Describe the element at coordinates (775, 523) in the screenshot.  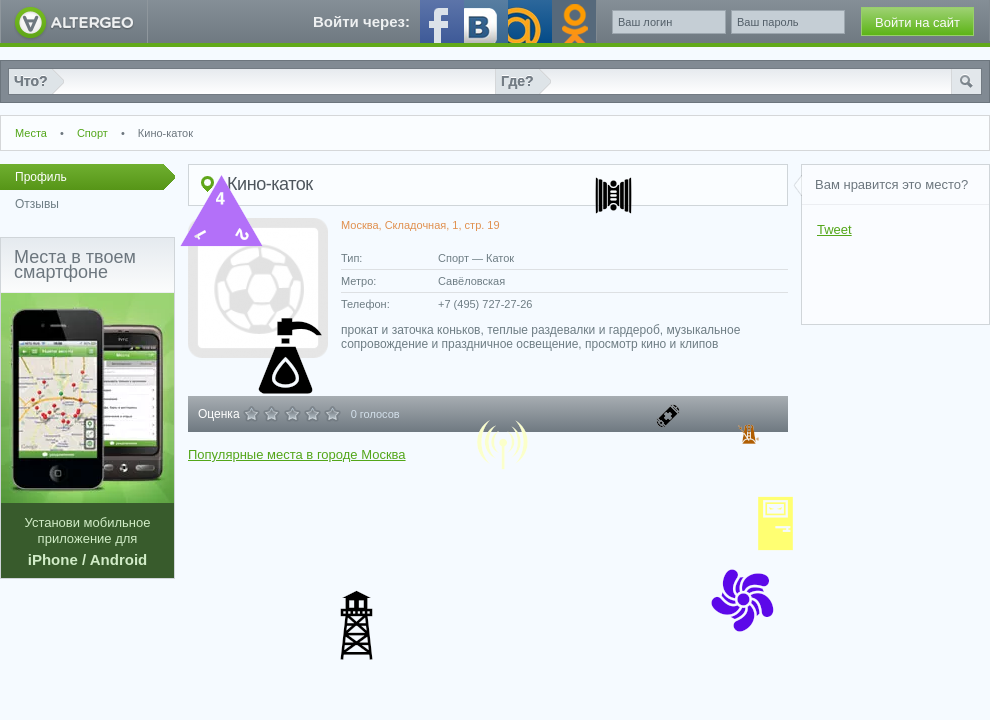
I see `monitor door or entry point activity` at that location.